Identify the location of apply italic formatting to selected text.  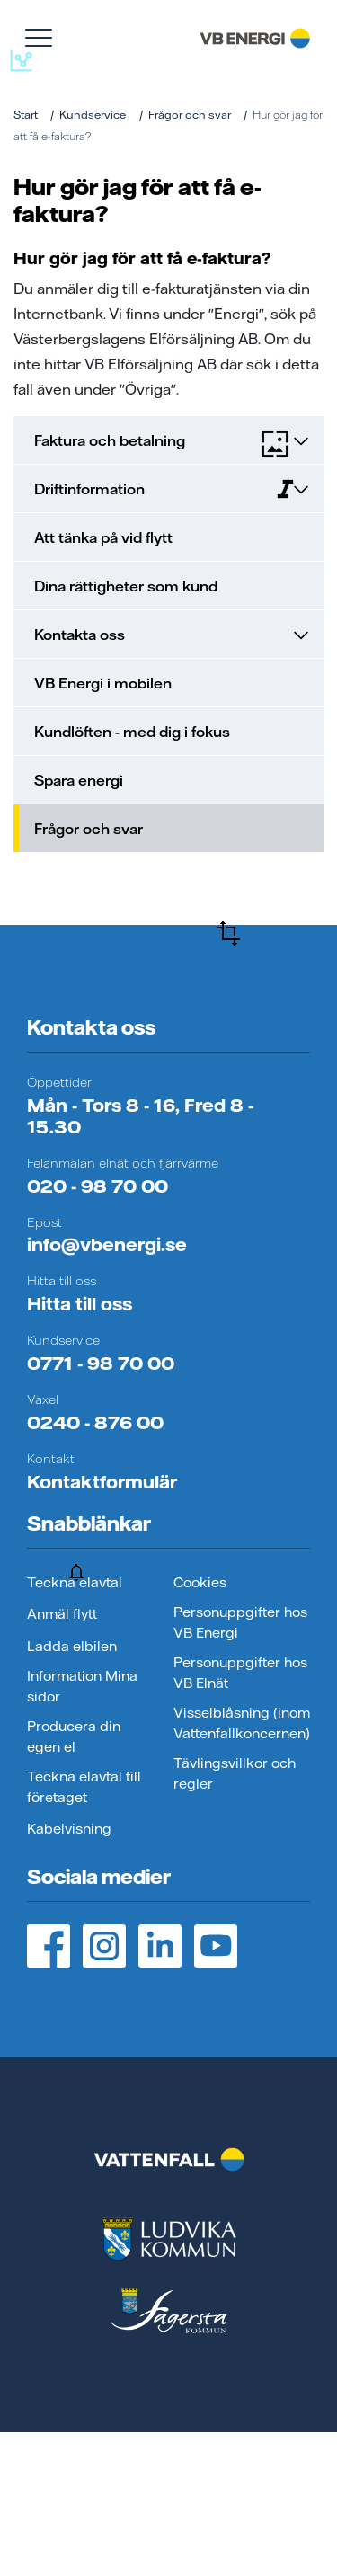
(285, 490).